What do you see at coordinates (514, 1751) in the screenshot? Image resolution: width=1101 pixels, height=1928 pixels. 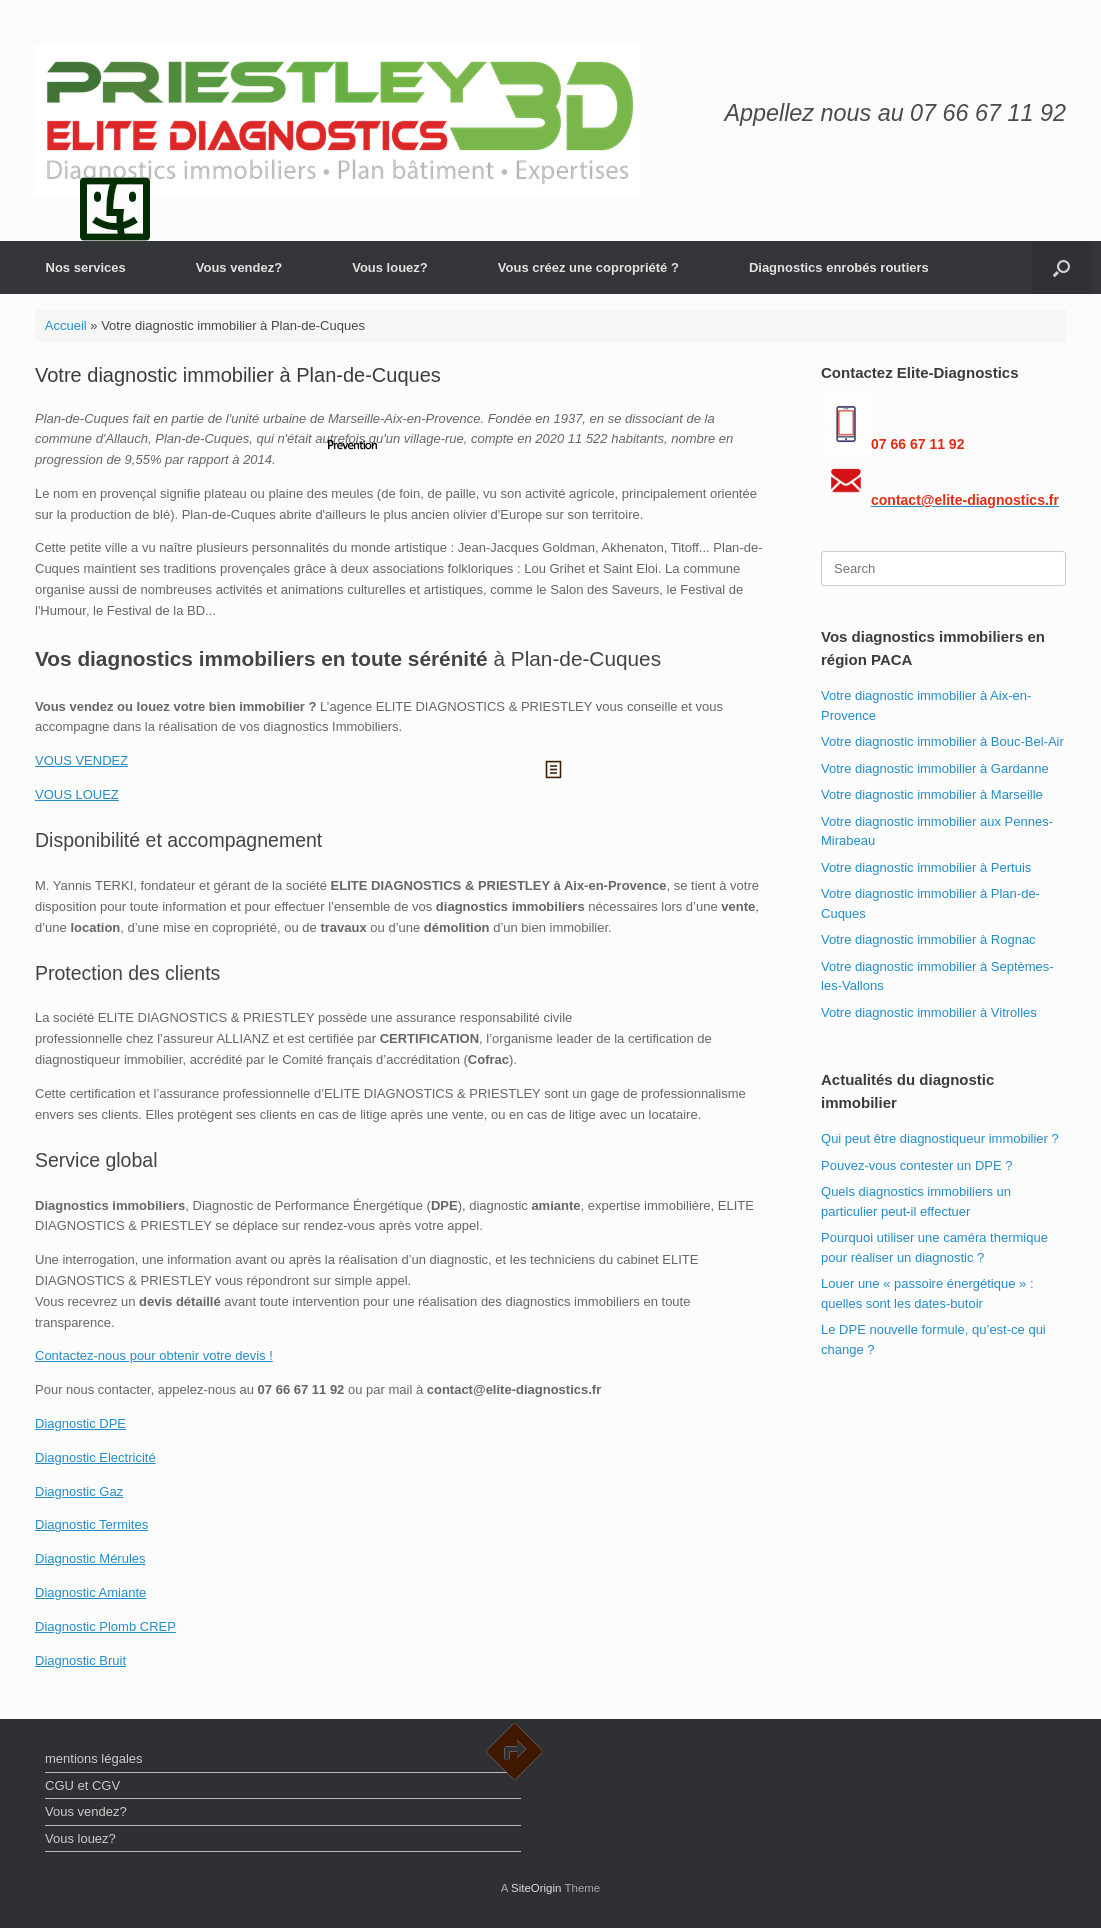 I see `get directions to this location` at bounding box center [514, 1751].